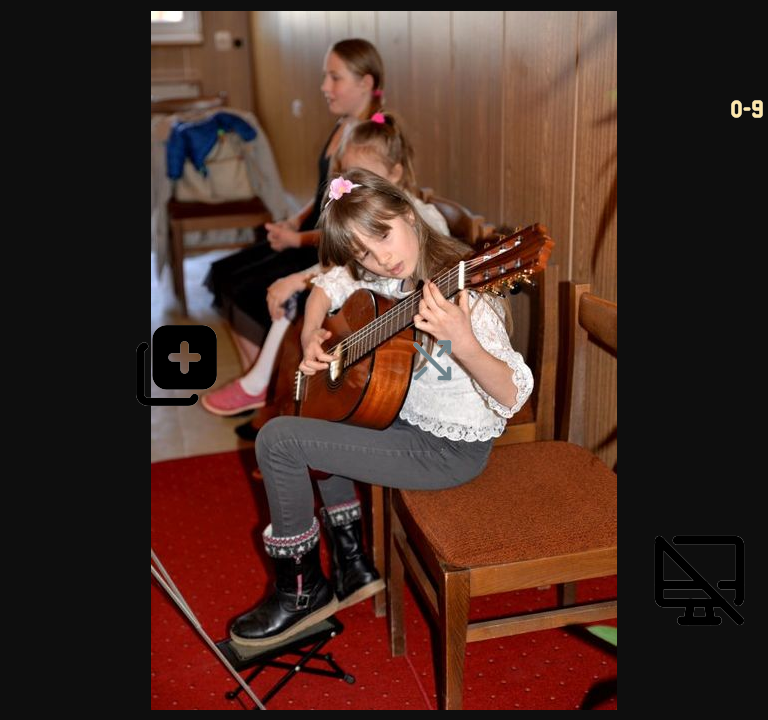  What do you see at coordinates (432, 361) in the screenshot?
I see `toggle between two states or options` at bounding box center [432, 361].